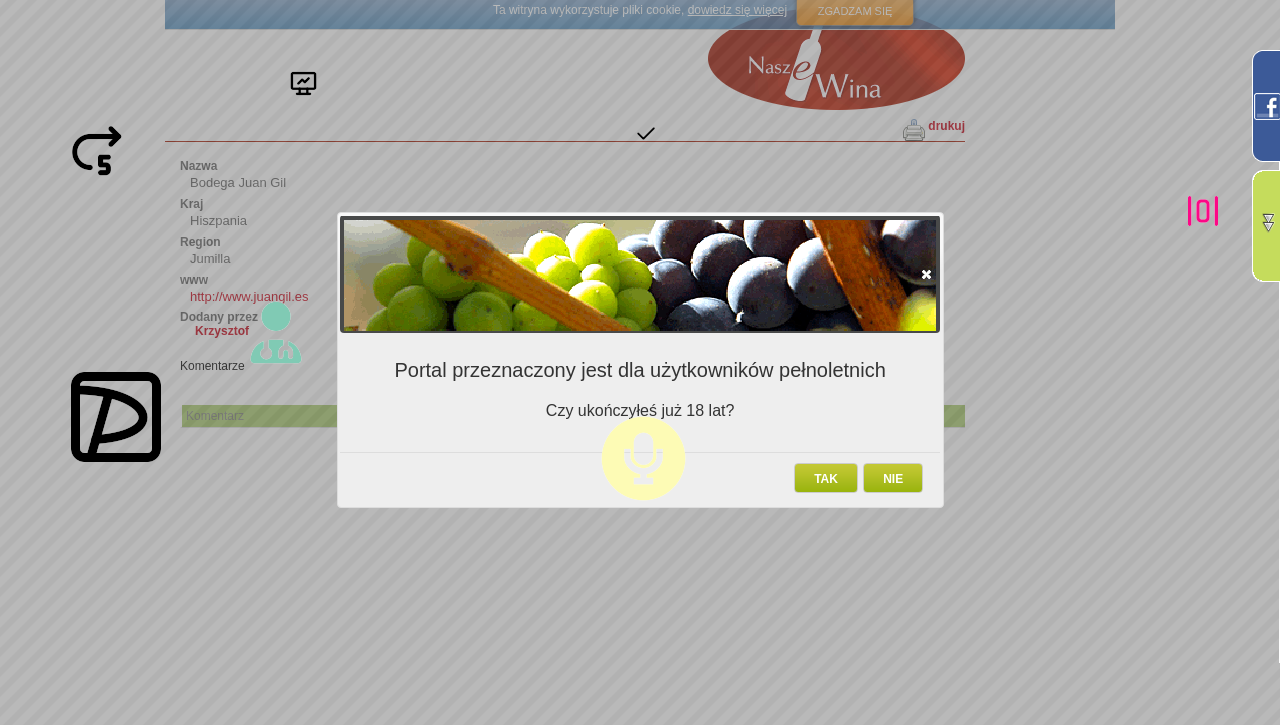 This screenshot has width=1280, height=725. Describe the element at coordinates (116, 417) in the screenshot. I see `pay with paypay` at that location.